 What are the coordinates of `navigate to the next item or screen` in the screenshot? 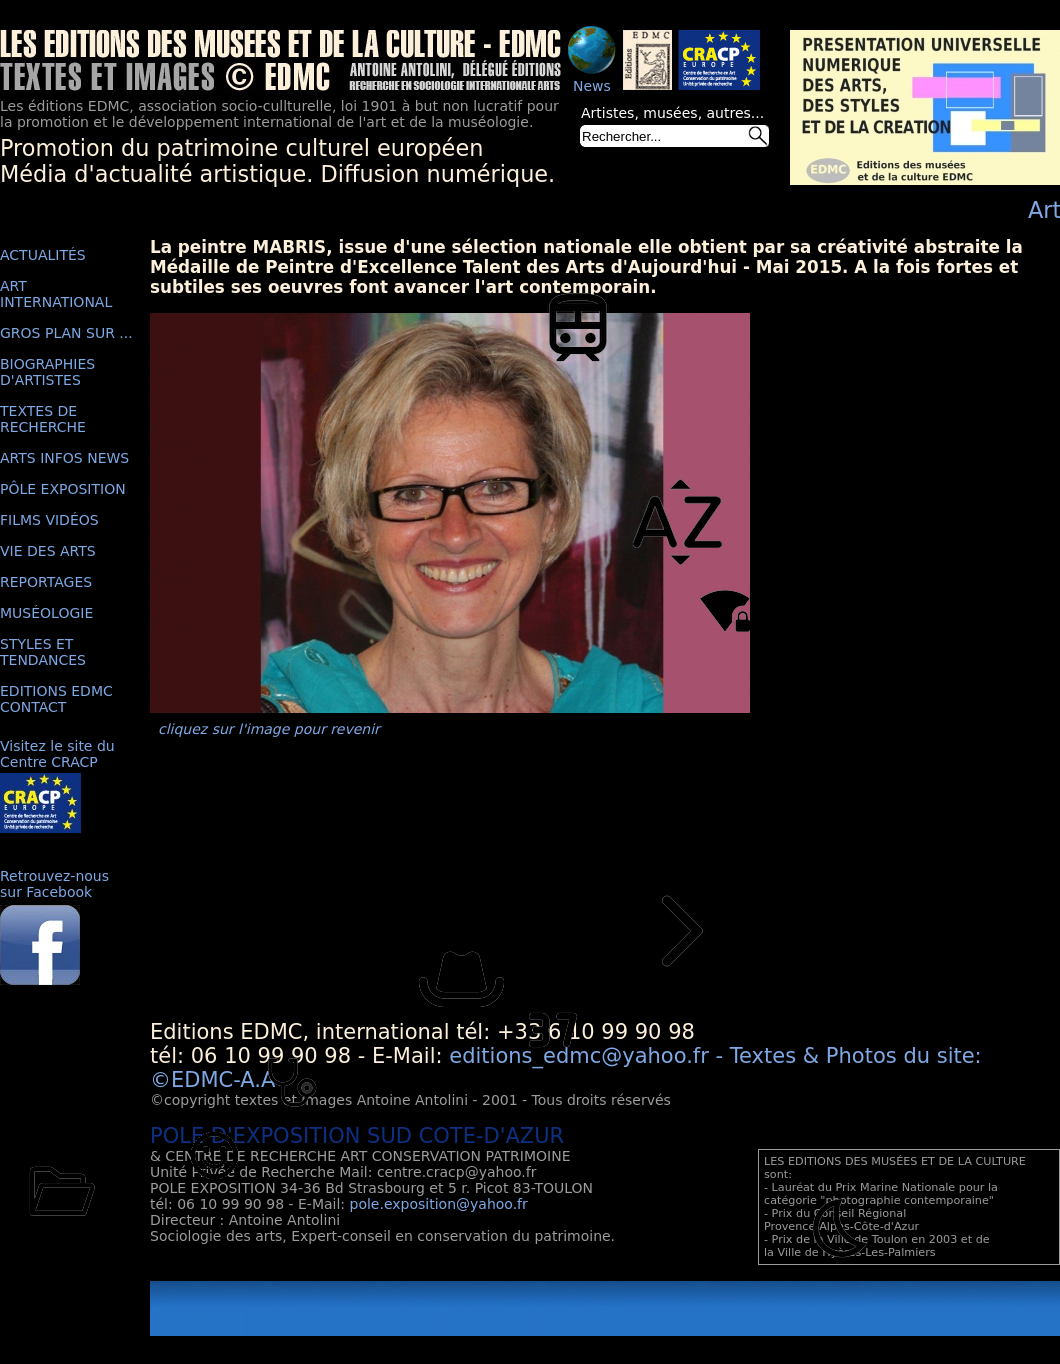 It's located at (681, 931).